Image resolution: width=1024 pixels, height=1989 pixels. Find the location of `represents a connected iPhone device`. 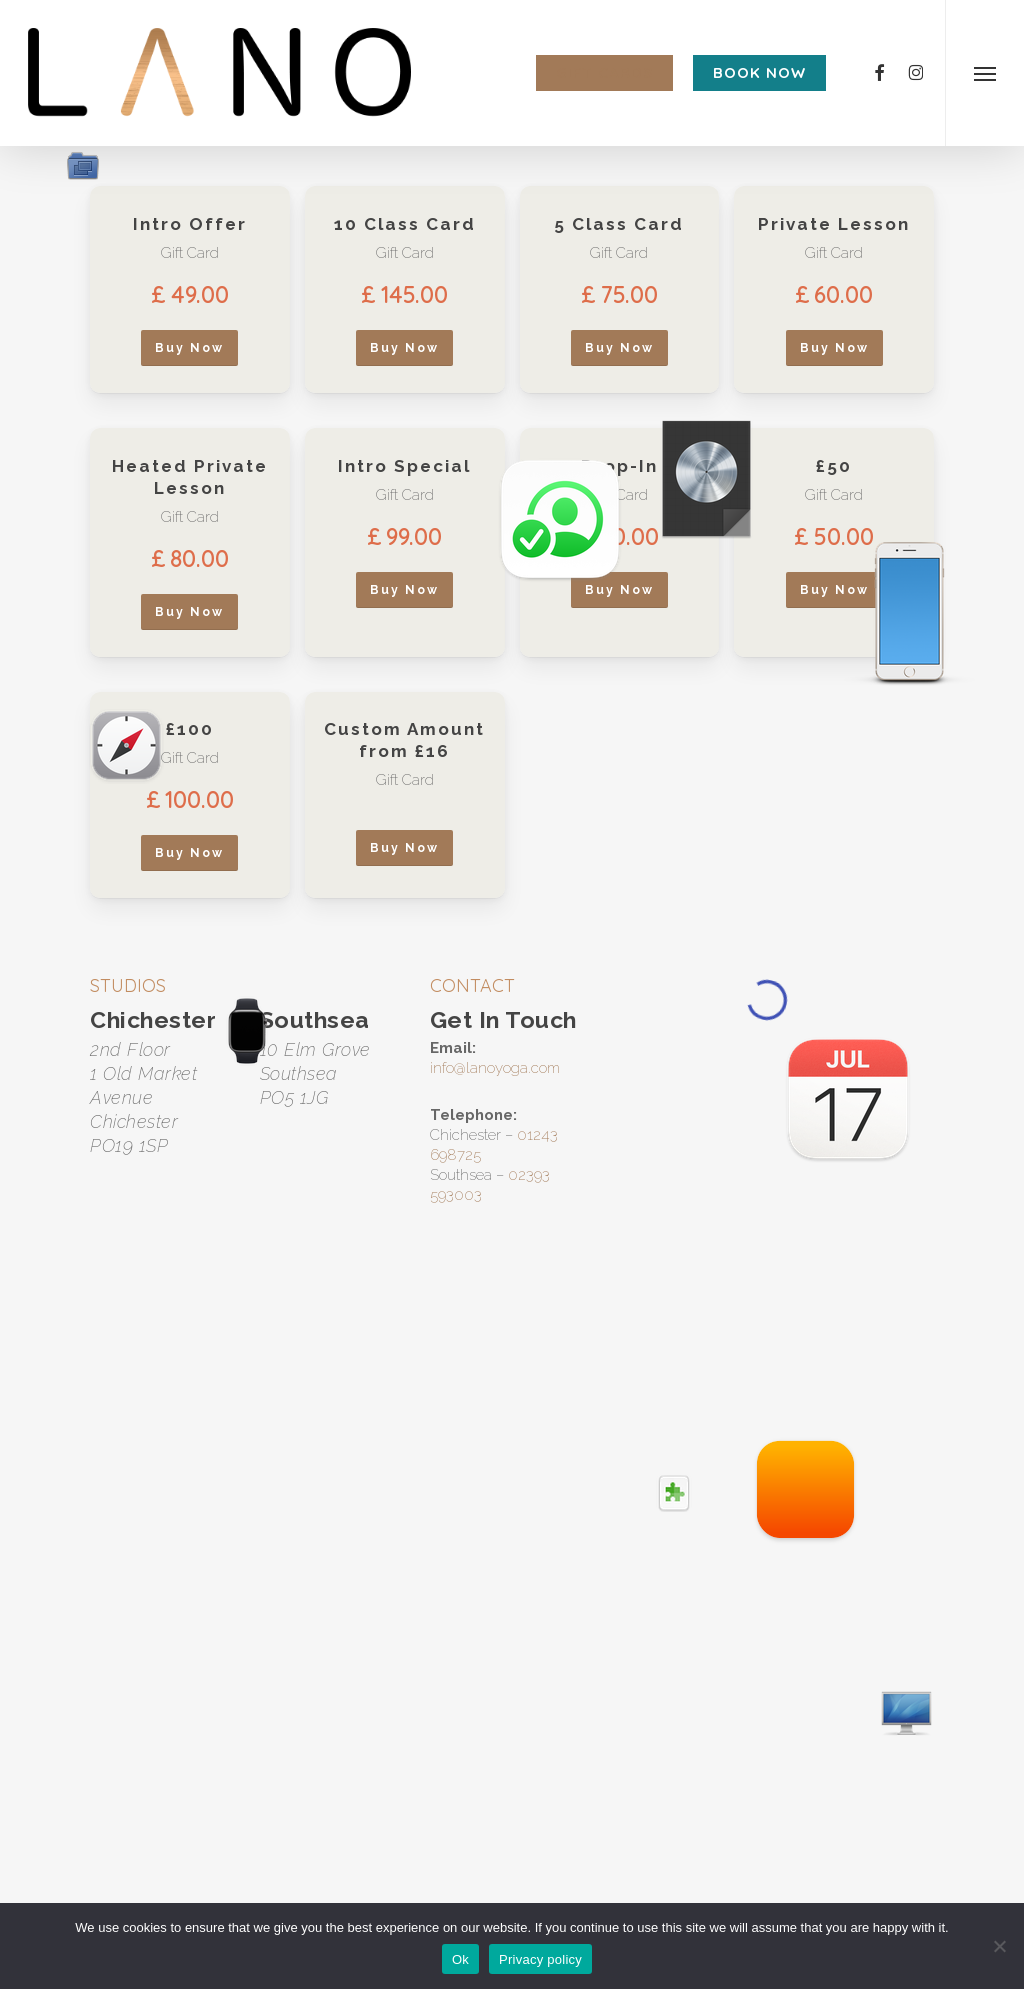

represents a connected iPhone device is located at coordinates (909, 613).